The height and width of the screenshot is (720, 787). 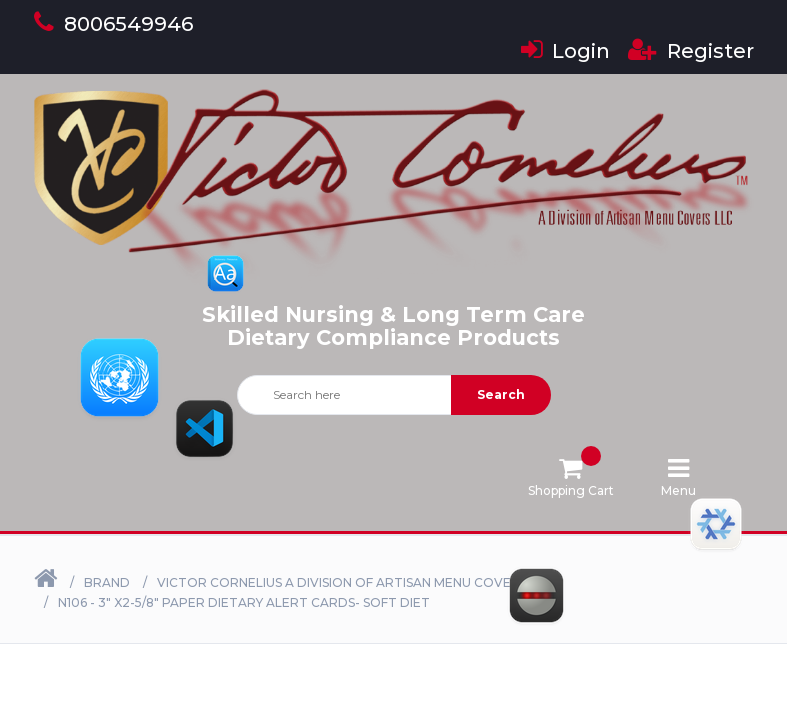 I want to click on open language and region settings, so click(x=119, y=377).